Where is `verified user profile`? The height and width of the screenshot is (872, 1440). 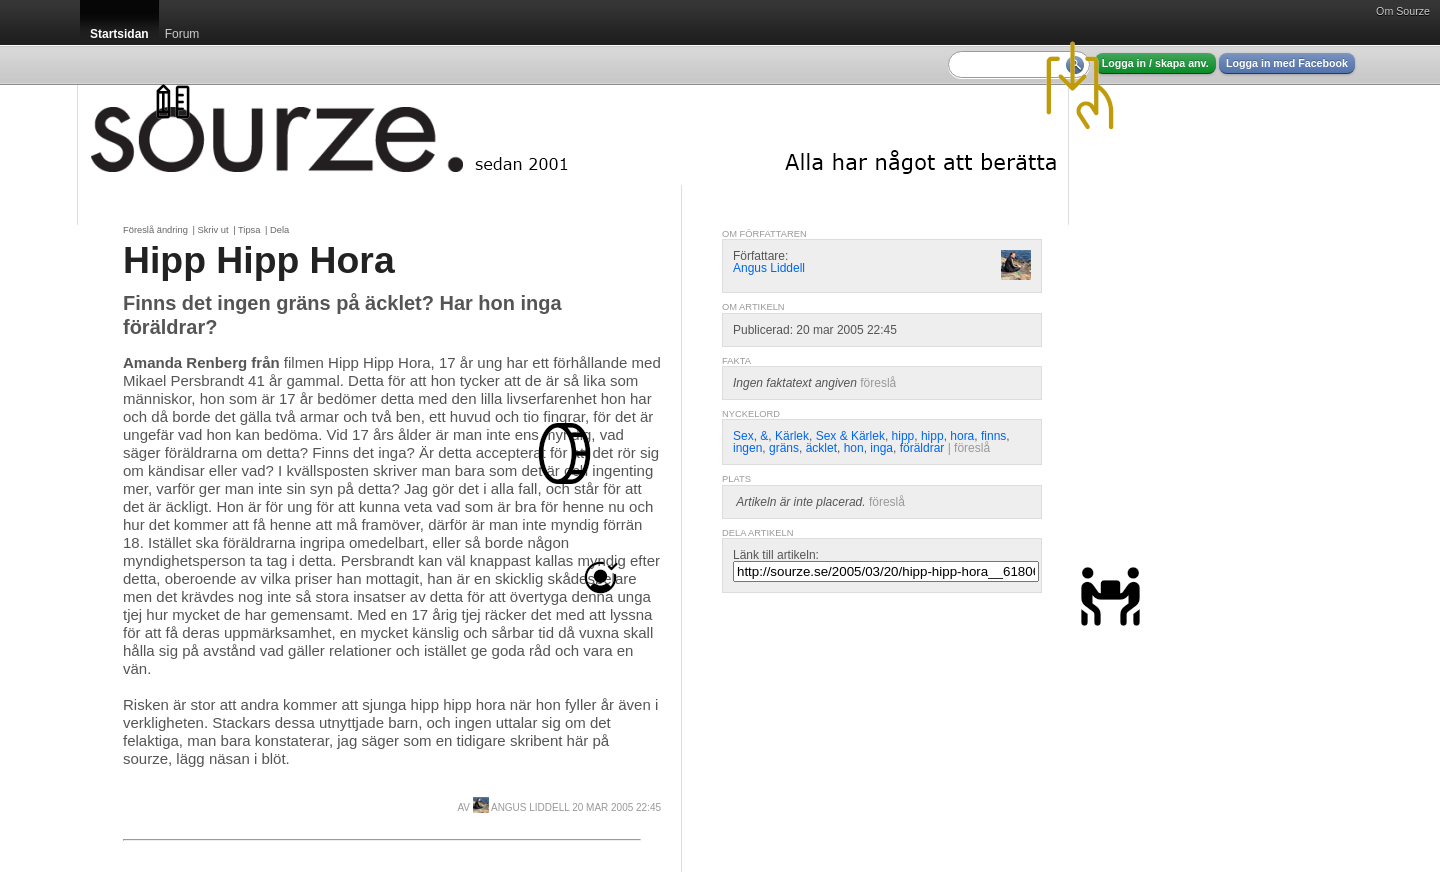
verified user profile is located at coordinates (600, 577).